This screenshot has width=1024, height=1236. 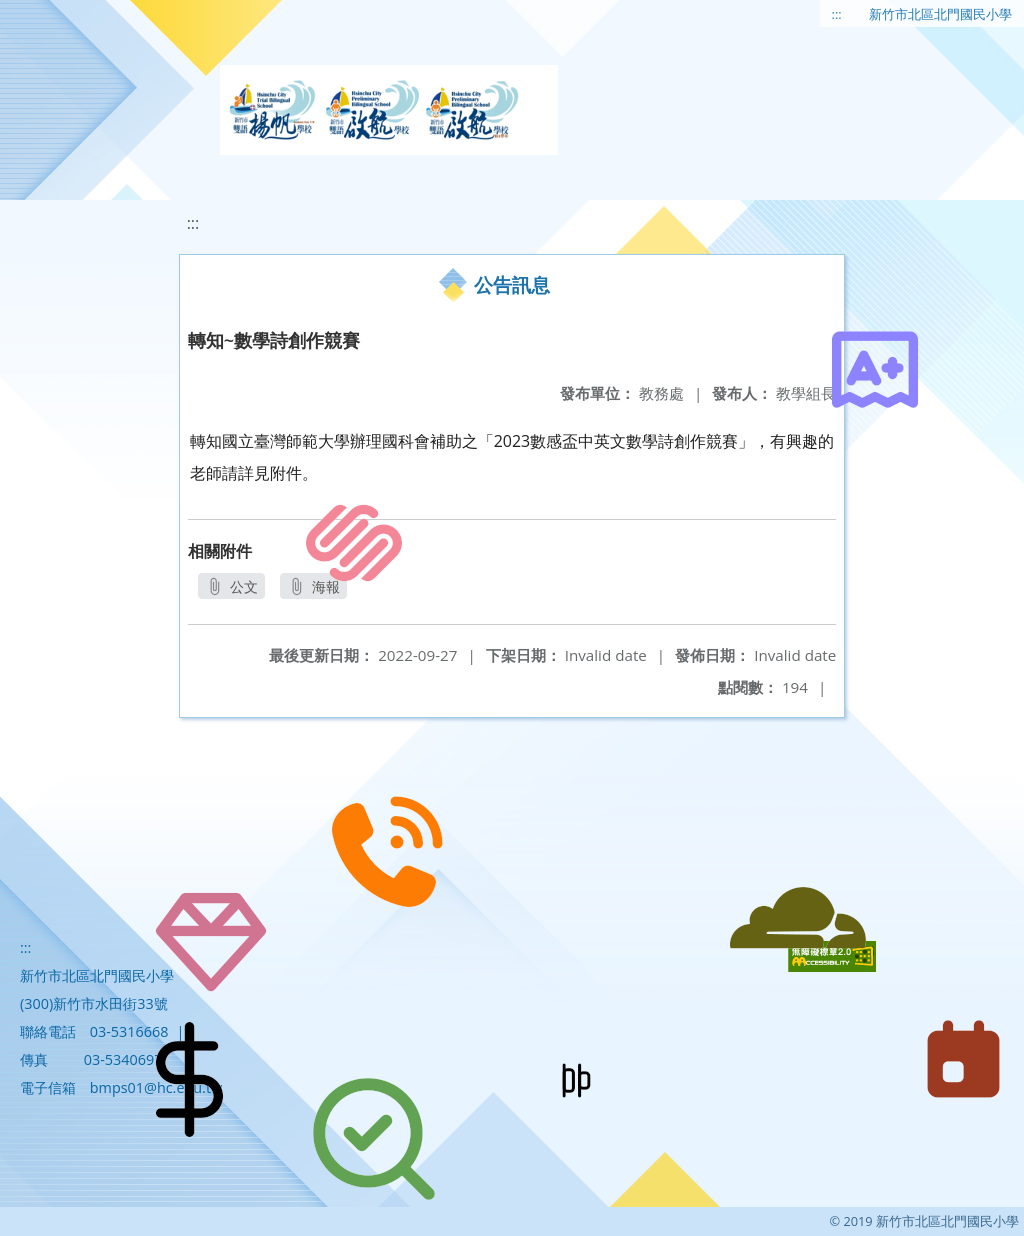 What do you see at coordinates (189, 1079) in the screenshot?
I see `view payment or pricing details` at bounding box center [189, 1079].